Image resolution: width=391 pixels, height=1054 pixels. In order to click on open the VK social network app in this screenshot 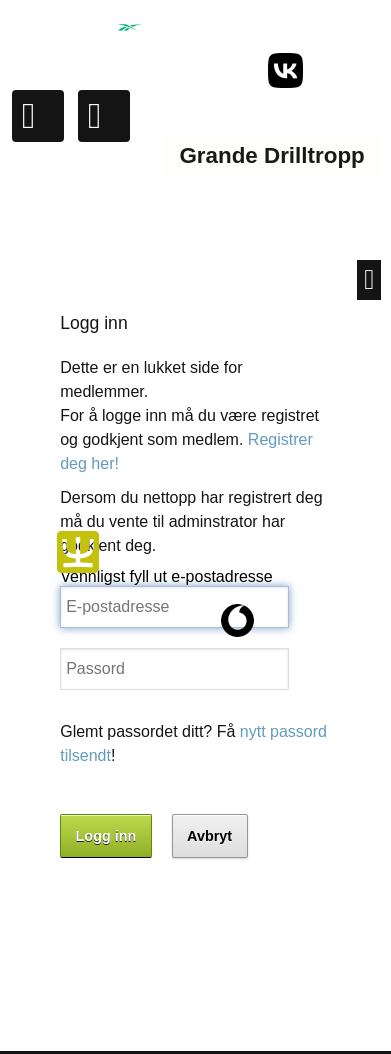, I will do `click(285, 70)`.